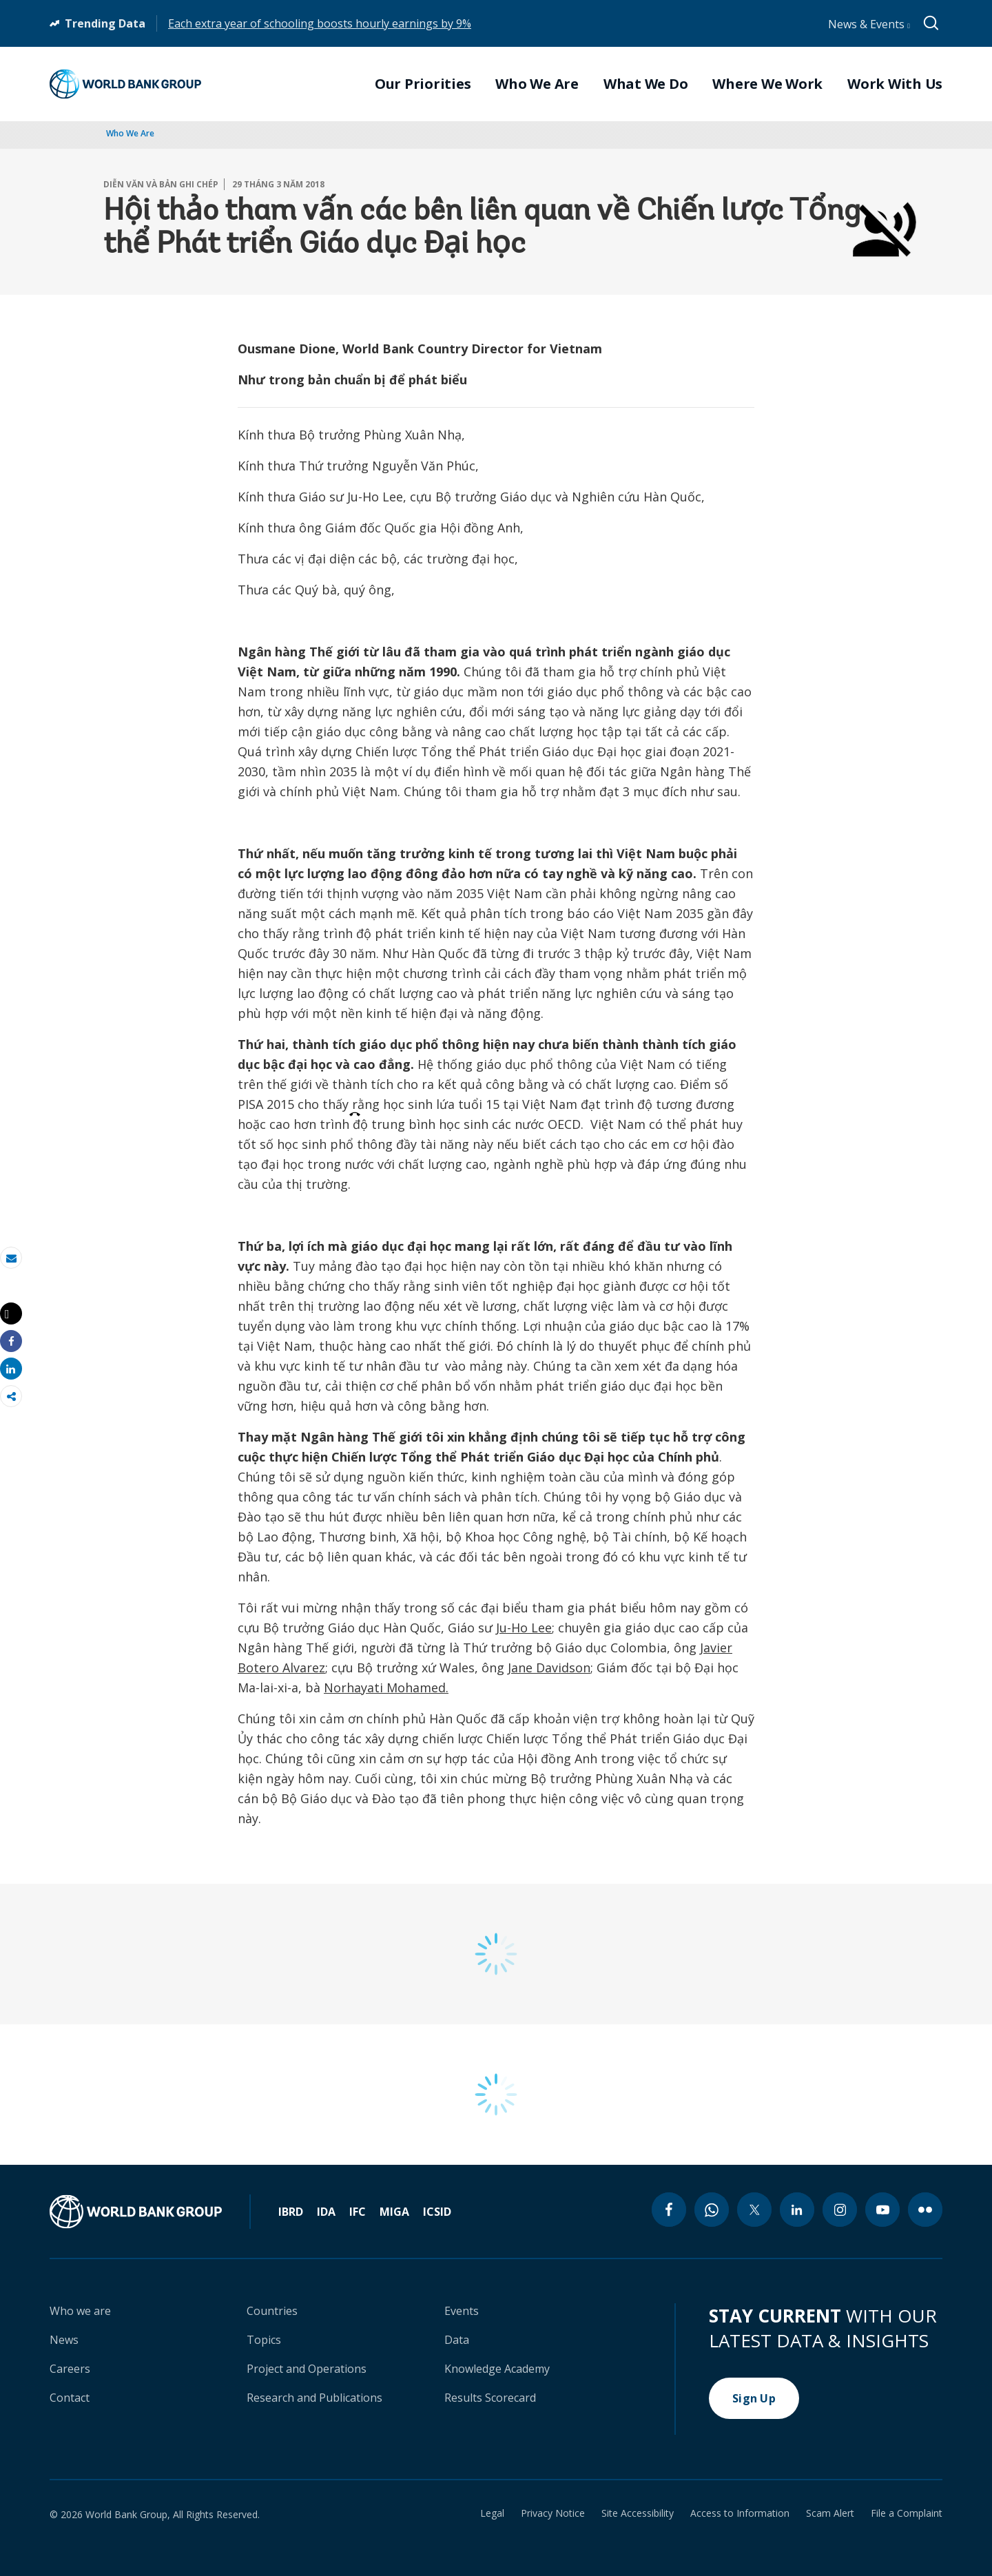 Image resolution: width=992 pixels, height=2576 pixels. What do you see at coordinates (885, 231) in the screenshot?
I see `mute voiceover or text-to-speech` at bounding box center [885, 231].